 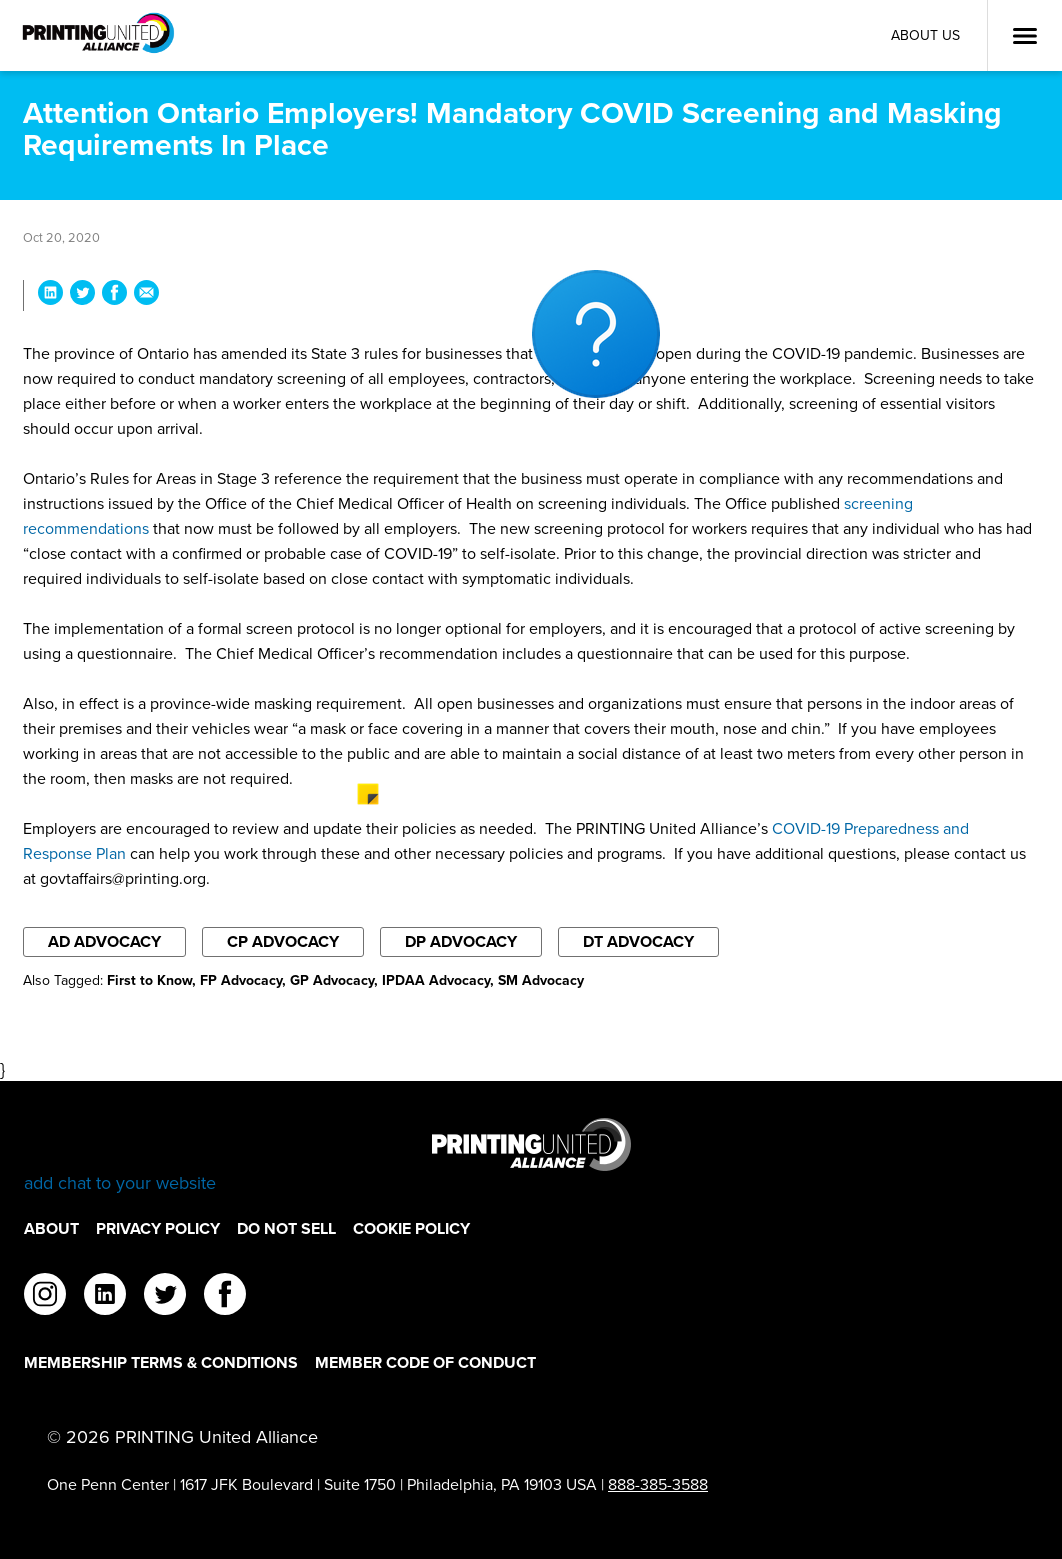 I want to click on open sticky notes app, so click(x=368, y=794).